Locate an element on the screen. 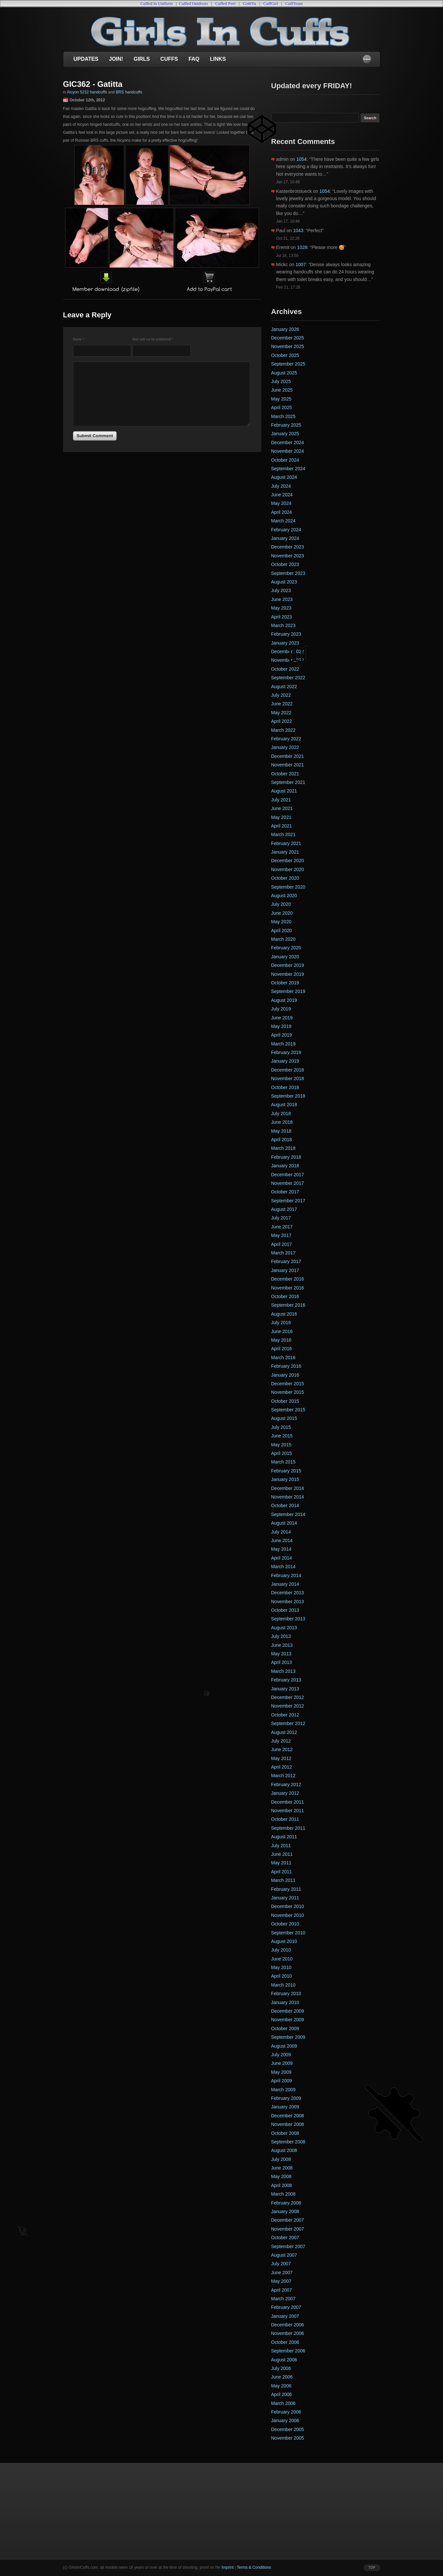 This screenshot has width=443, height=2576. codepen logo is located at coordinates (262, 129).